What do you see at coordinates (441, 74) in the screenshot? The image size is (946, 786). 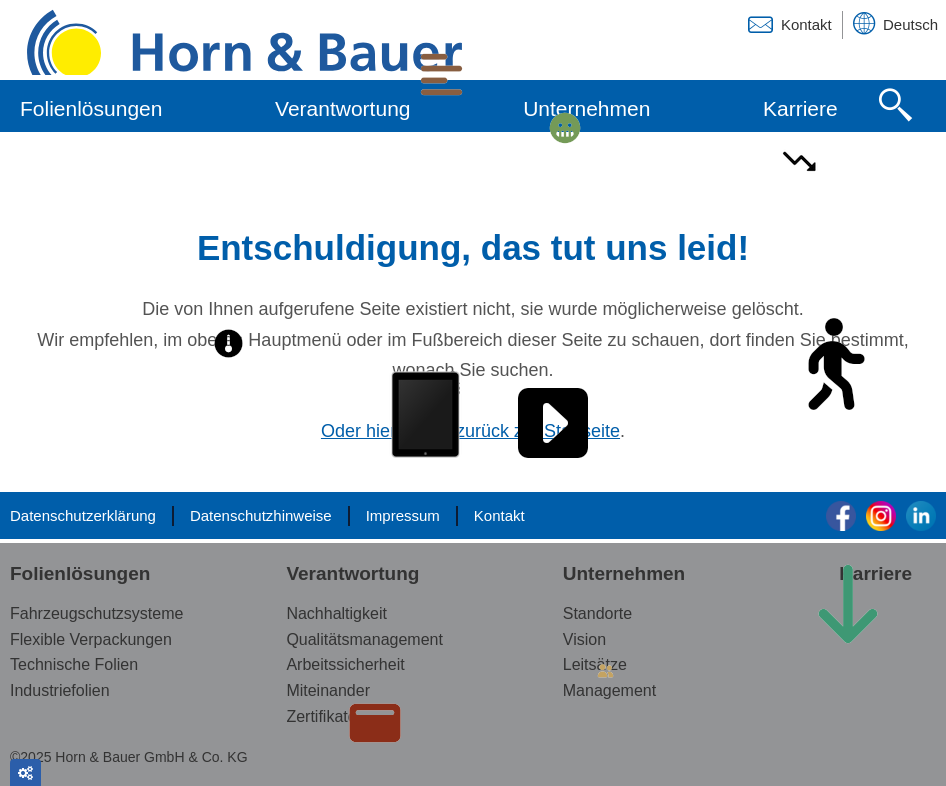 I see `align text to the left` at bounding box center [441, 74].